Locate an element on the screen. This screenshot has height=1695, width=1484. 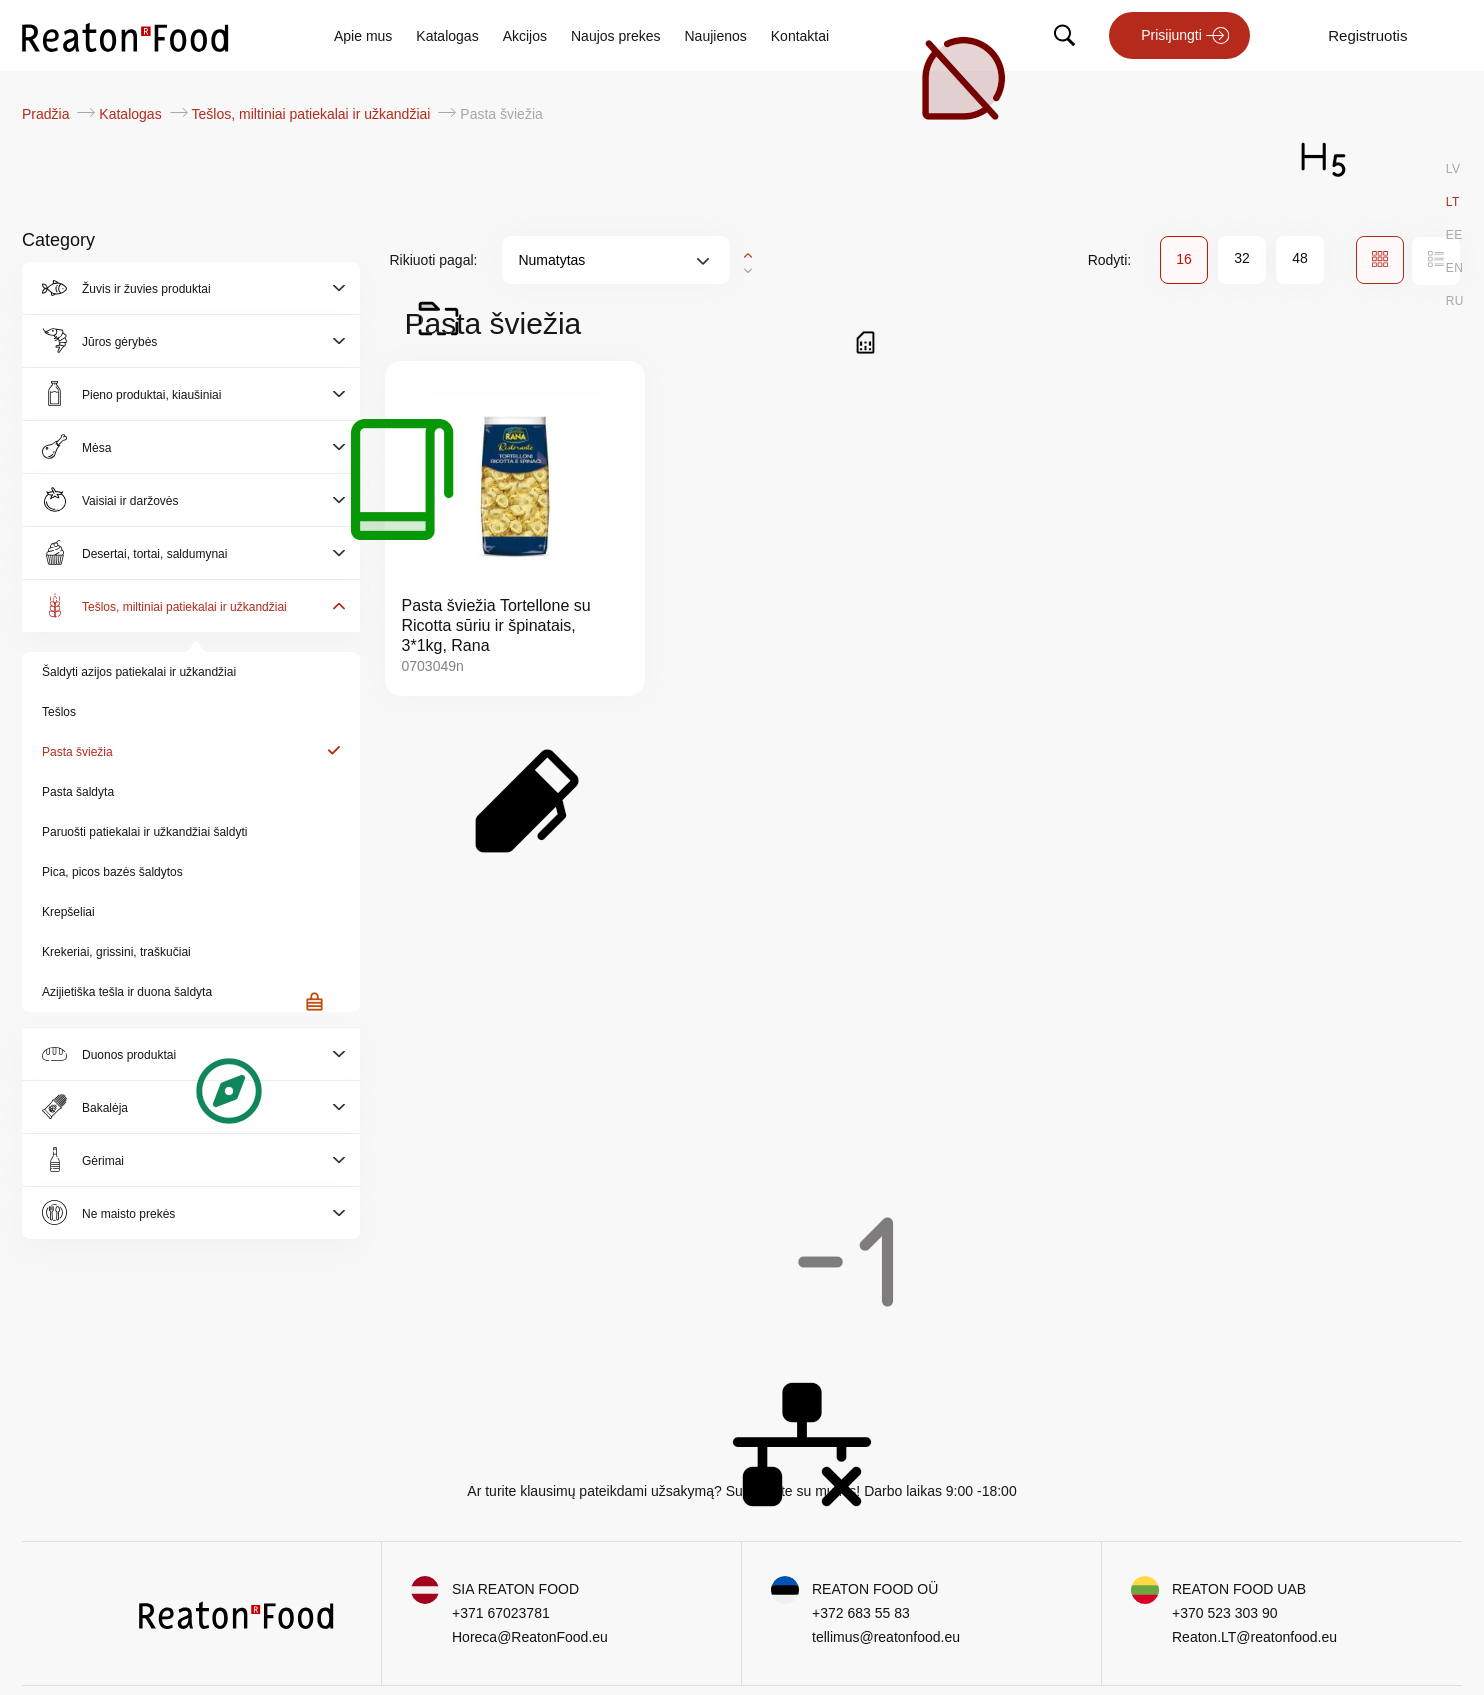
manage sim card settings is located at coordinates (865, 342).